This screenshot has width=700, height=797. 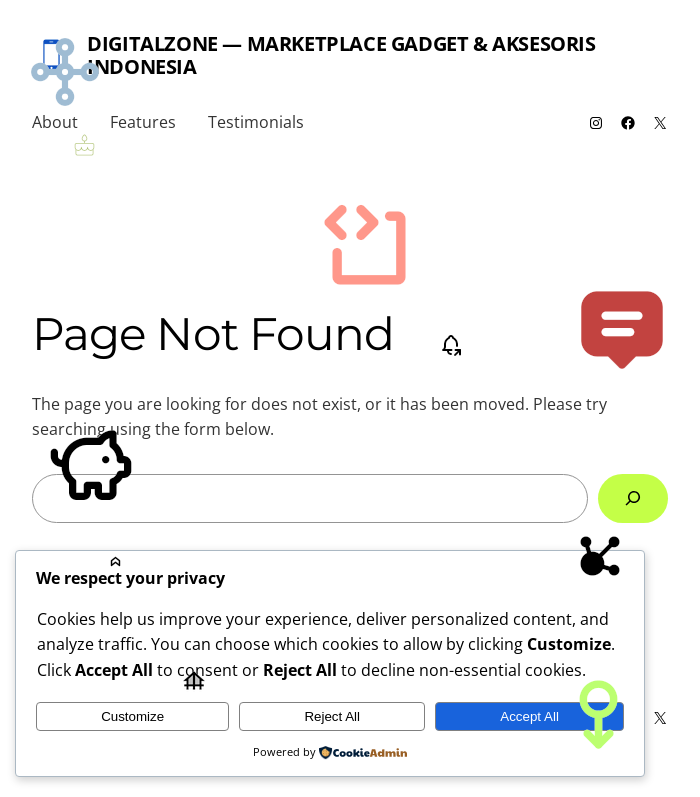 I want to click on view property foundation details, so click(x=194, y=681).